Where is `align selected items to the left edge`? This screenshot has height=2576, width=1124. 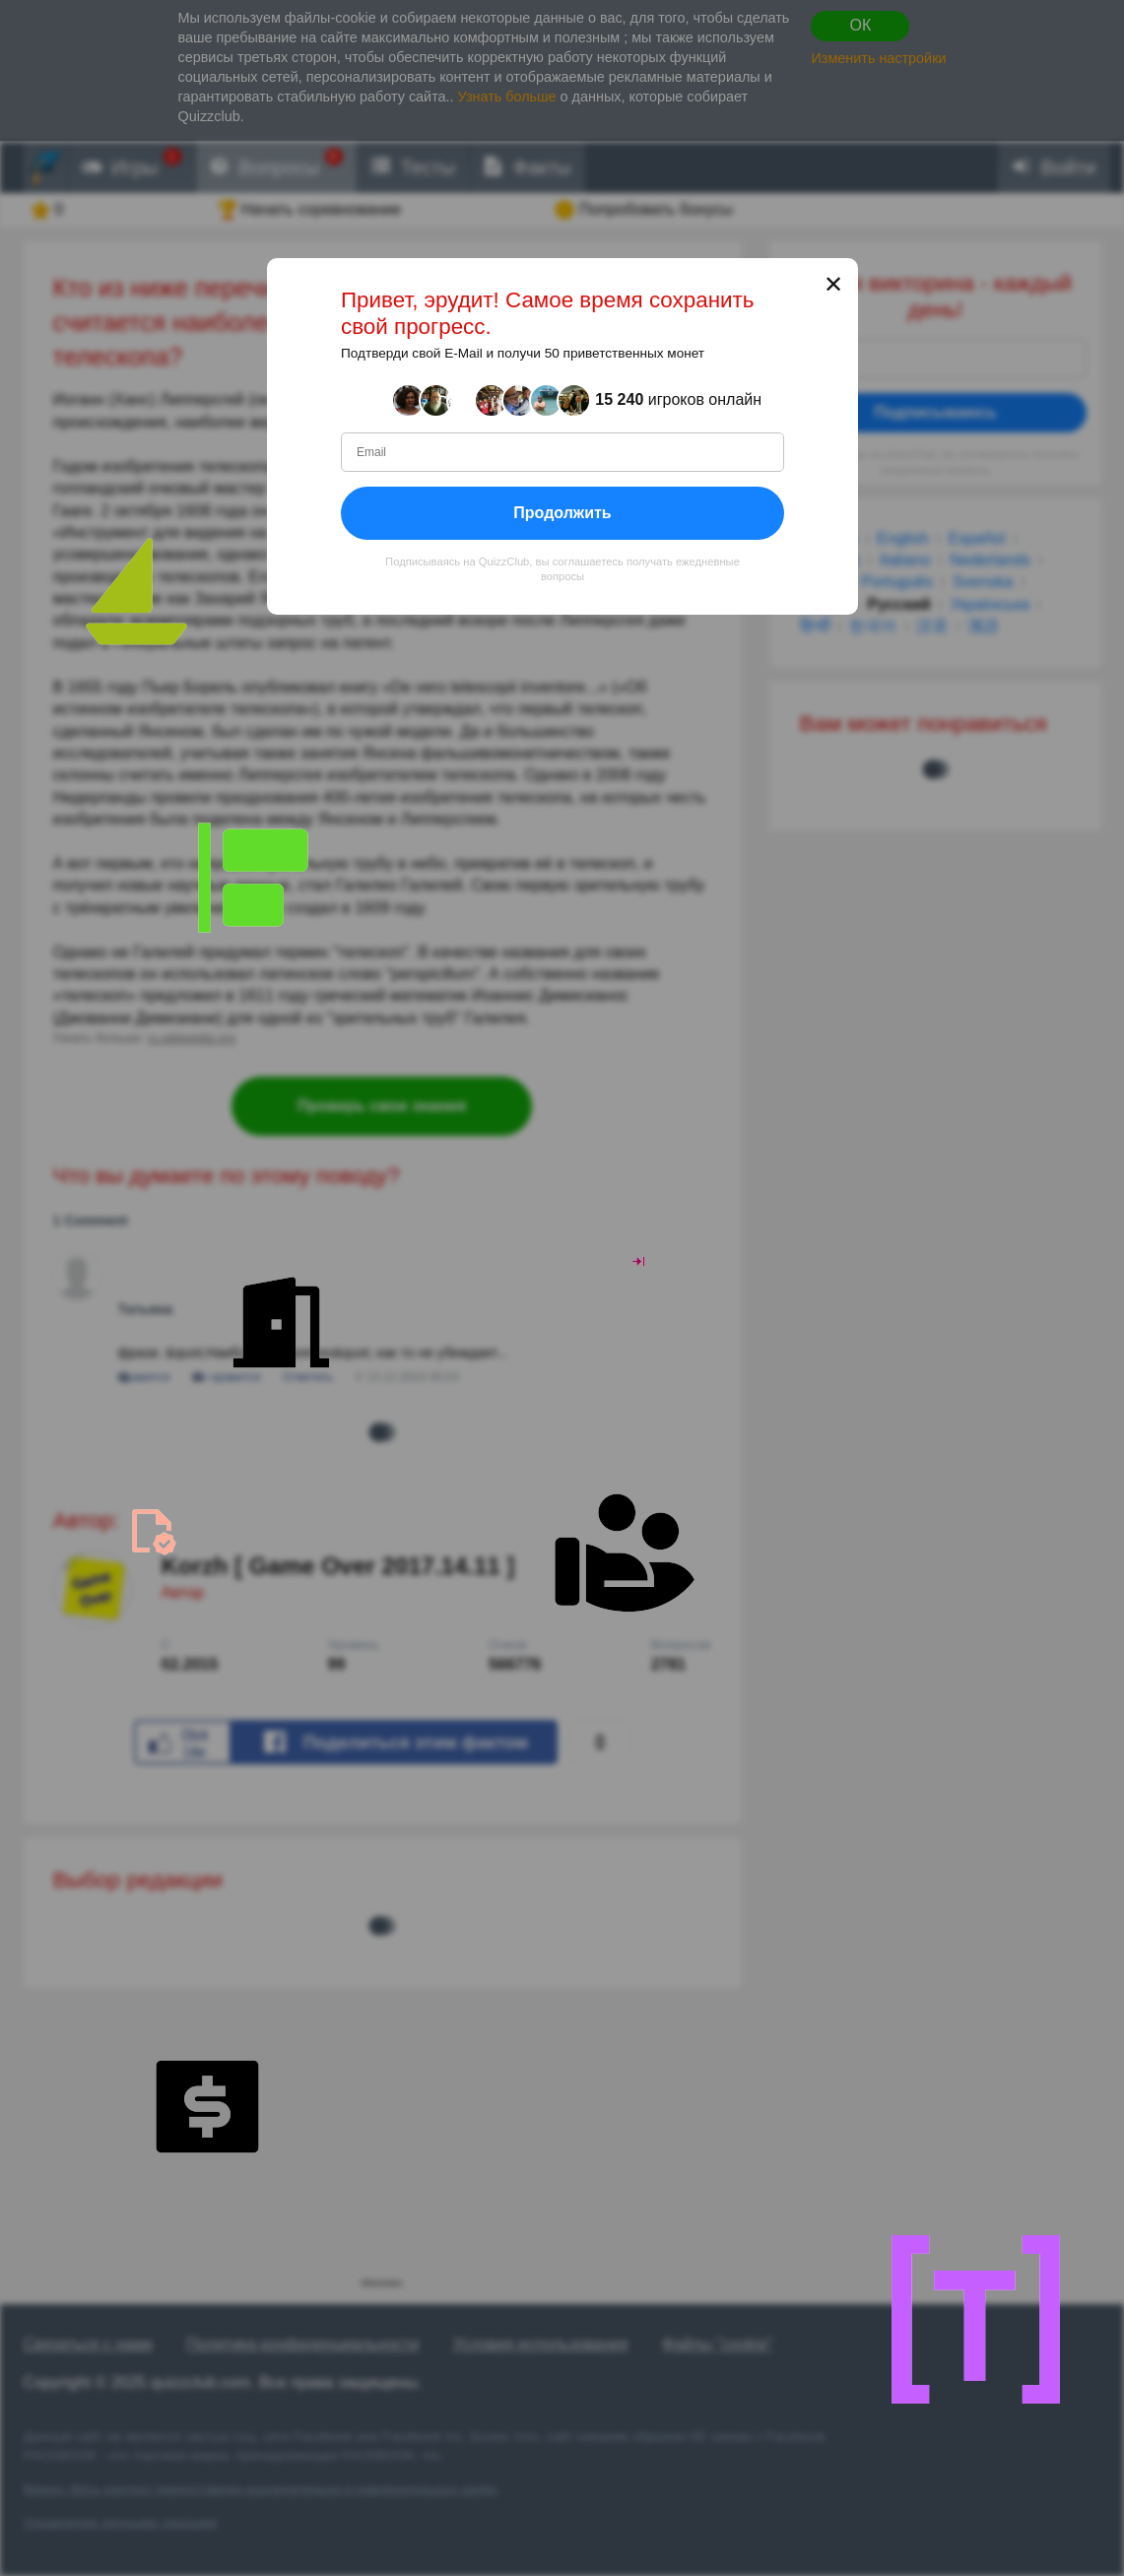
align selected items to the left edge is located at coordinates (253, 878).